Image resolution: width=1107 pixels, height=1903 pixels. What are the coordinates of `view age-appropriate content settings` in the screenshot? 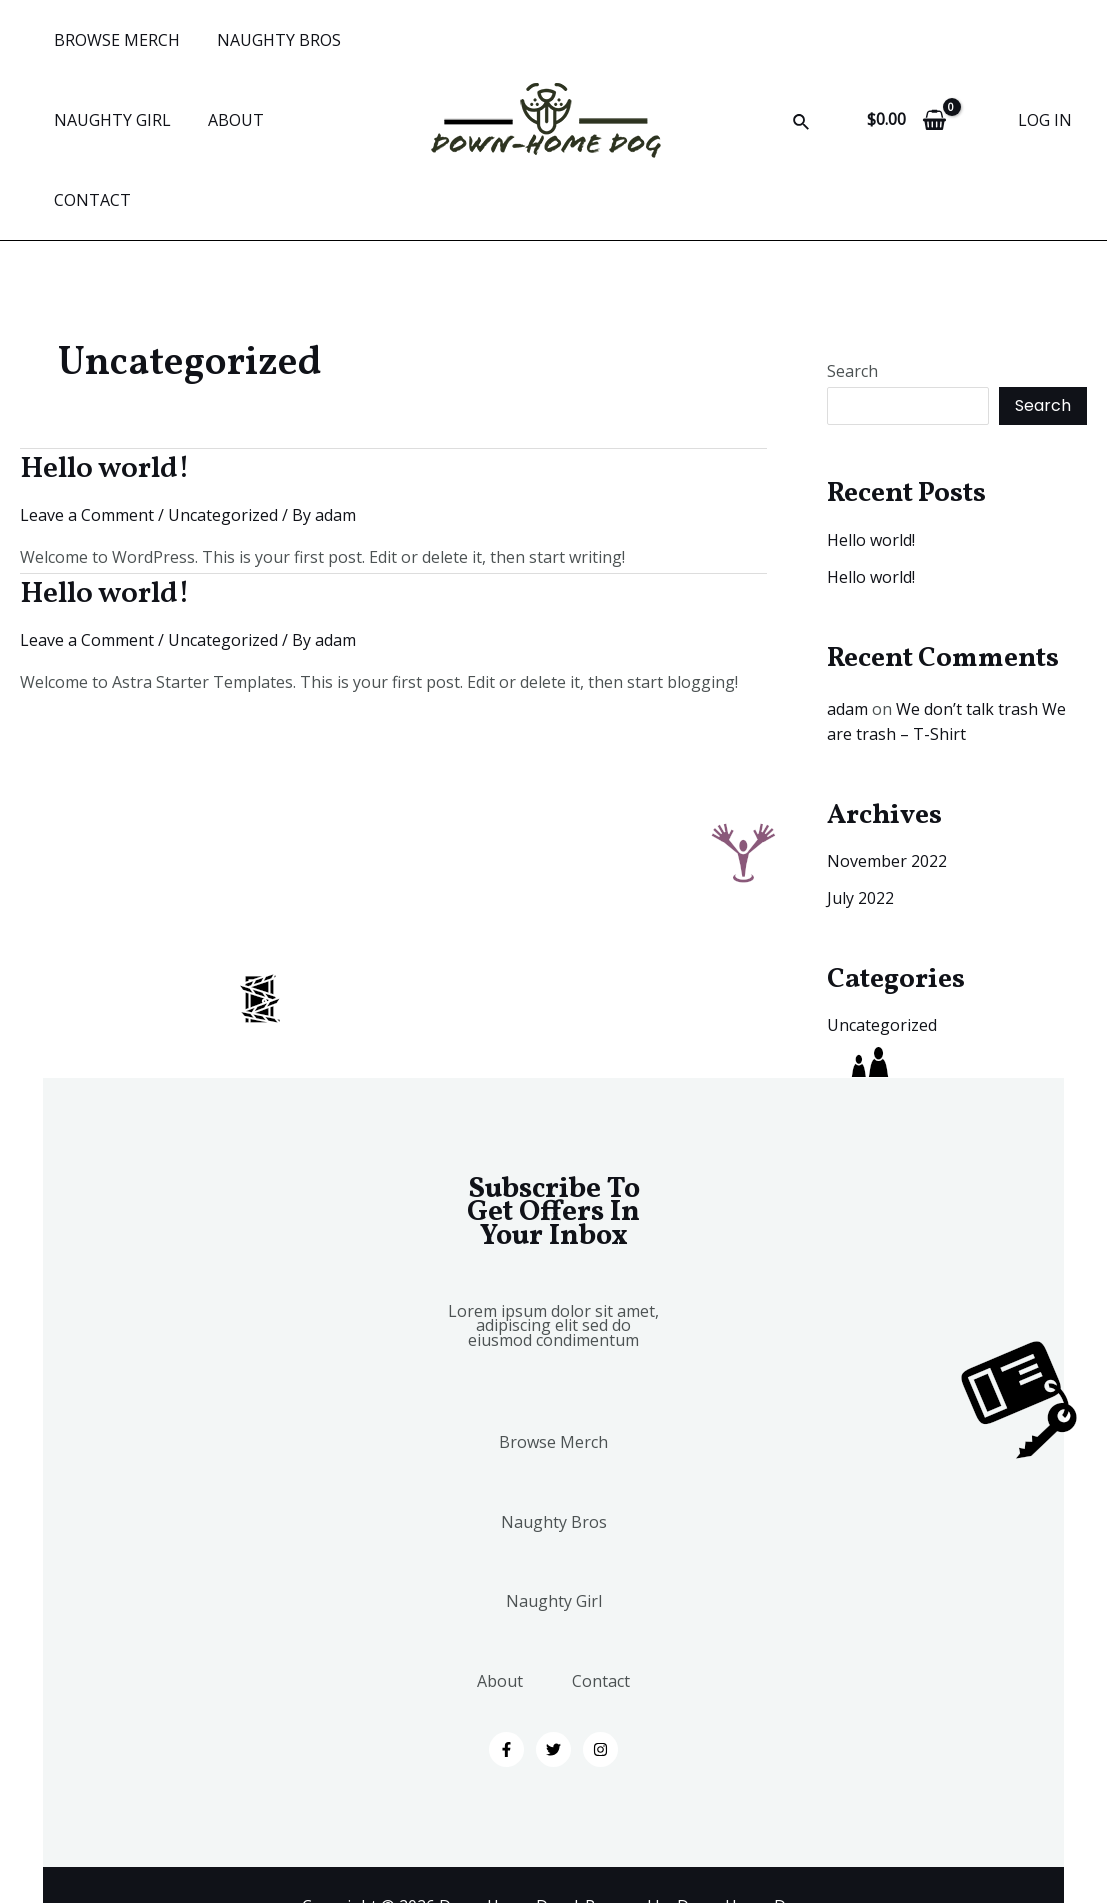 It's located at (870, 1062).